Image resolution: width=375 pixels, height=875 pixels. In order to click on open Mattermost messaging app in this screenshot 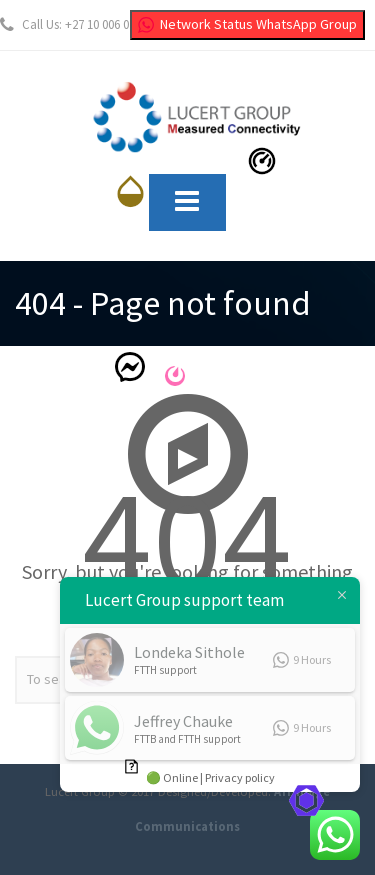, I will do `click(175, 376)`.